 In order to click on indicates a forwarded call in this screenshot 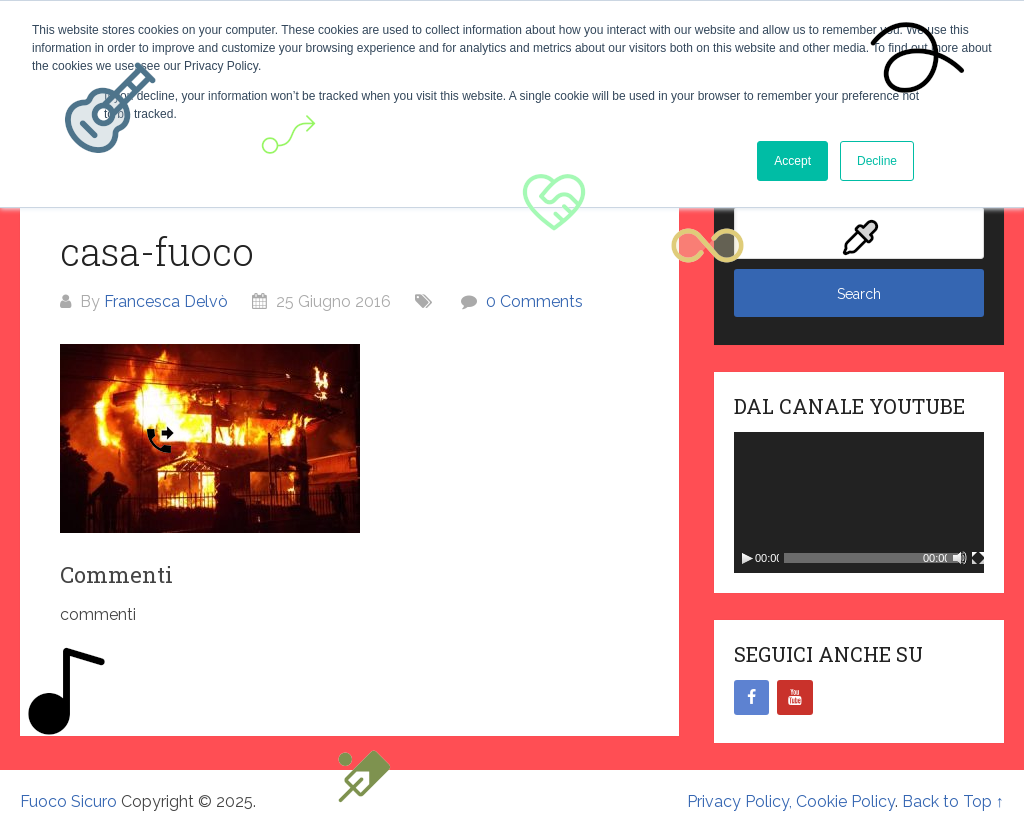, I will do `click(159, 441)`.